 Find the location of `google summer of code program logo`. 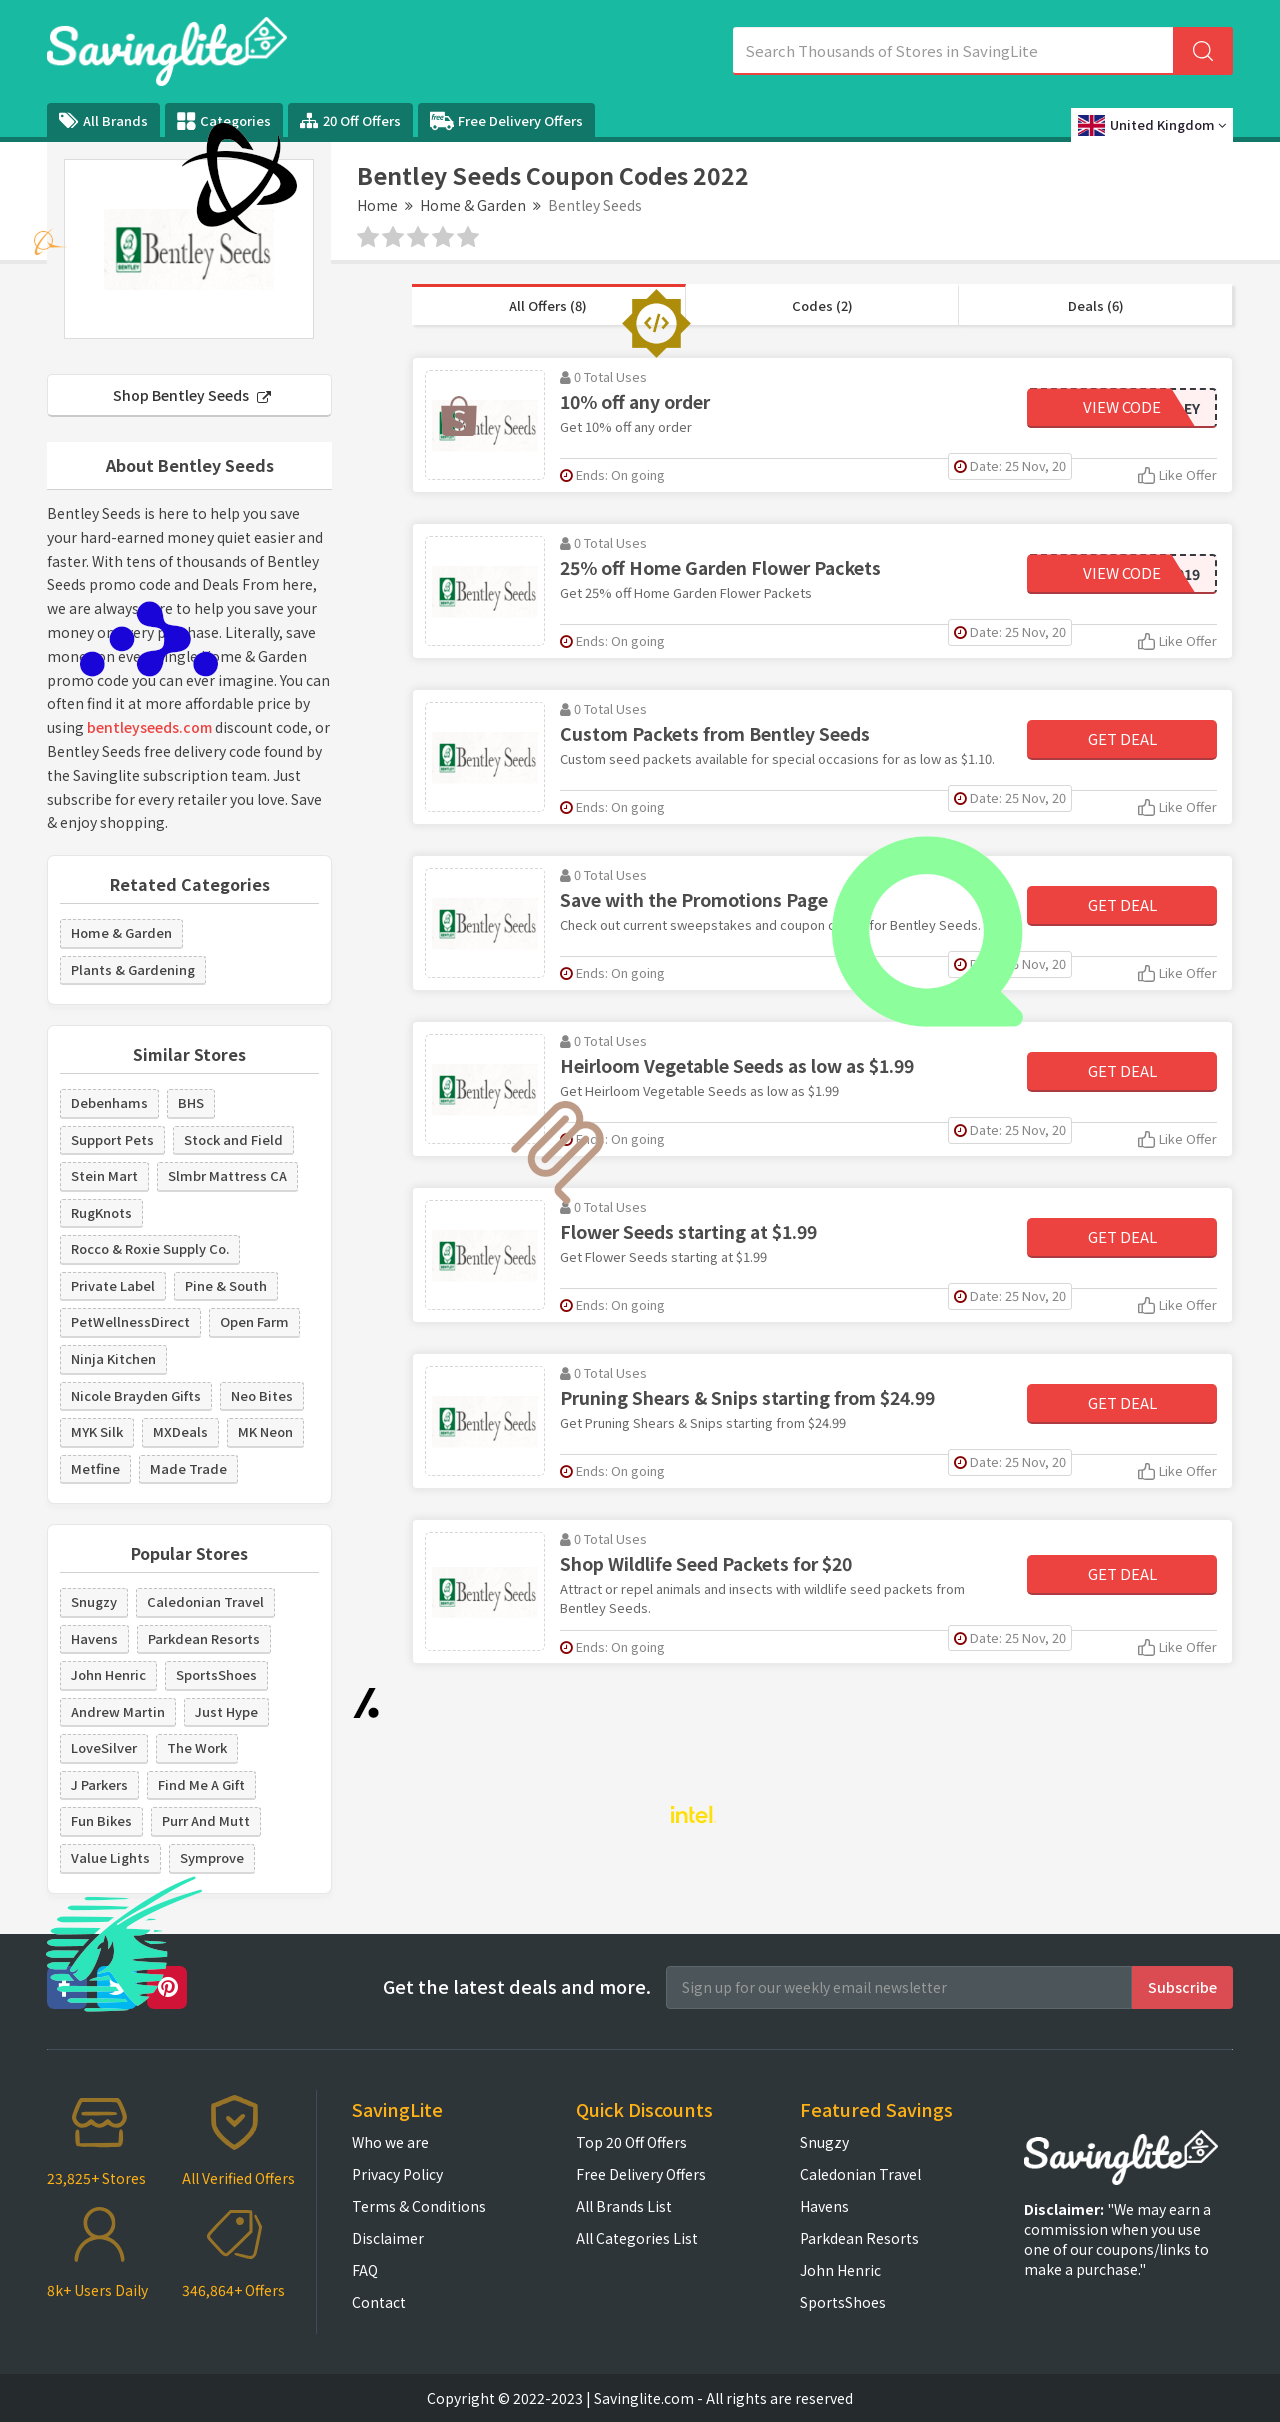

google summer of code program logo is located at coordinates (656, 323).